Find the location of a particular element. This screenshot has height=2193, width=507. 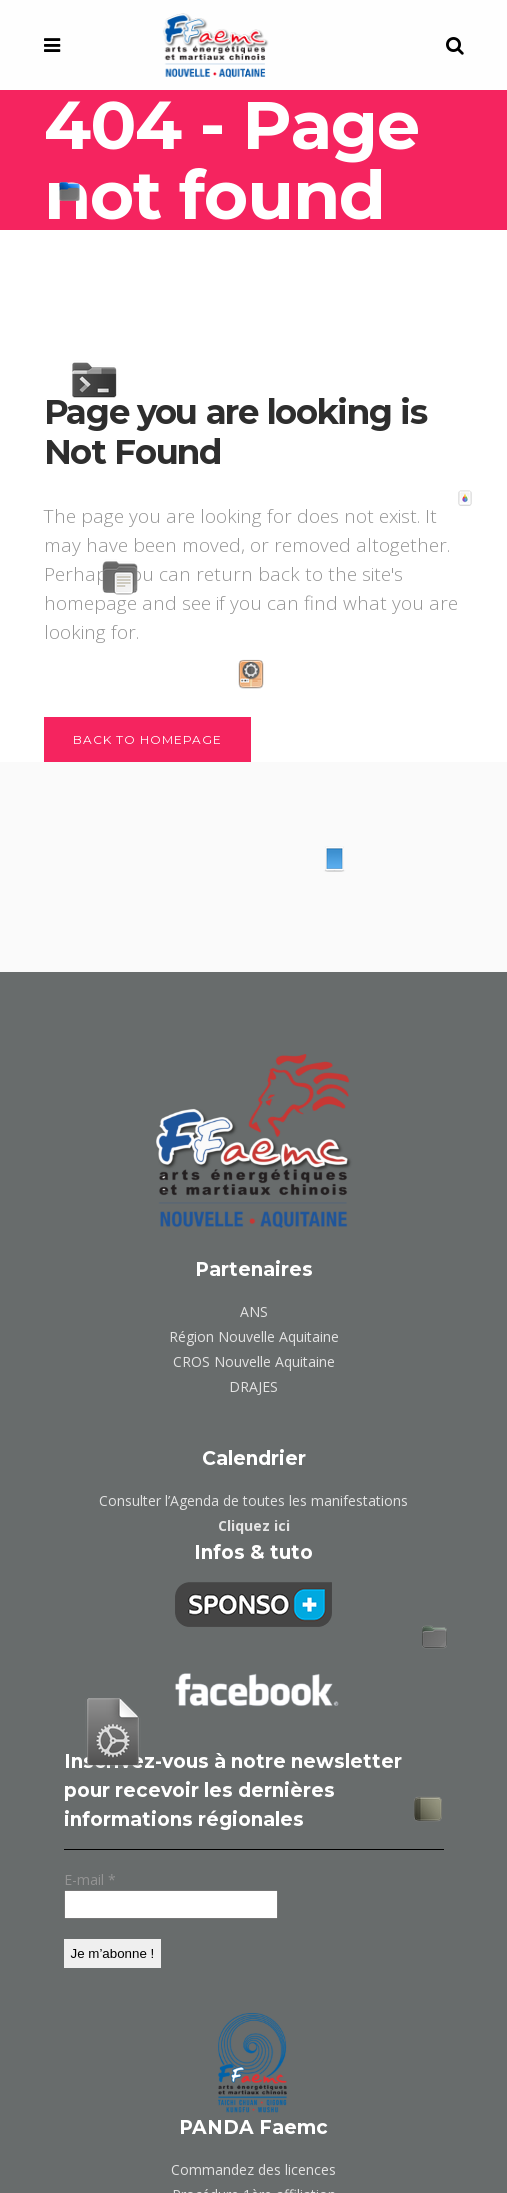

open windows terminal projects folder is located at coordinates (94, 381).